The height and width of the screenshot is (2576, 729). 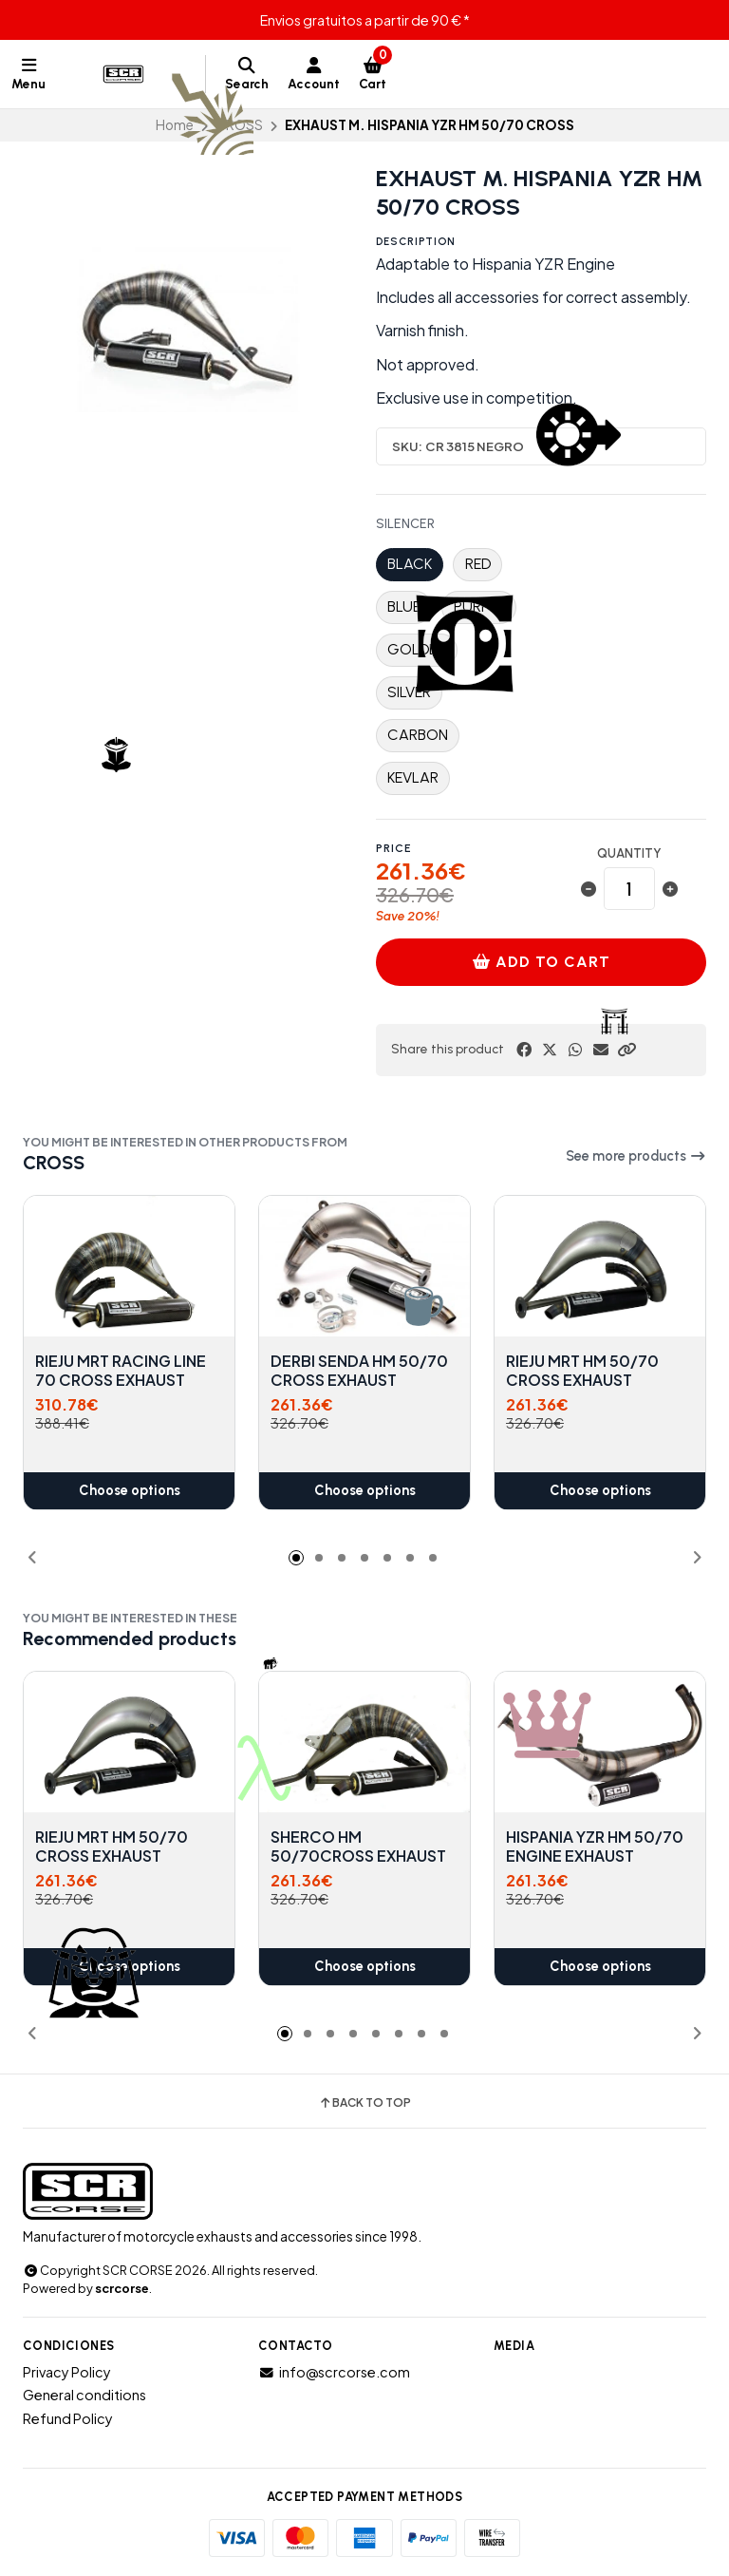 What do you see at coordinates (547, 1726) in the screenshot?
I see `indicates premium or VIP membership status` at bounding box center [547, 1726].